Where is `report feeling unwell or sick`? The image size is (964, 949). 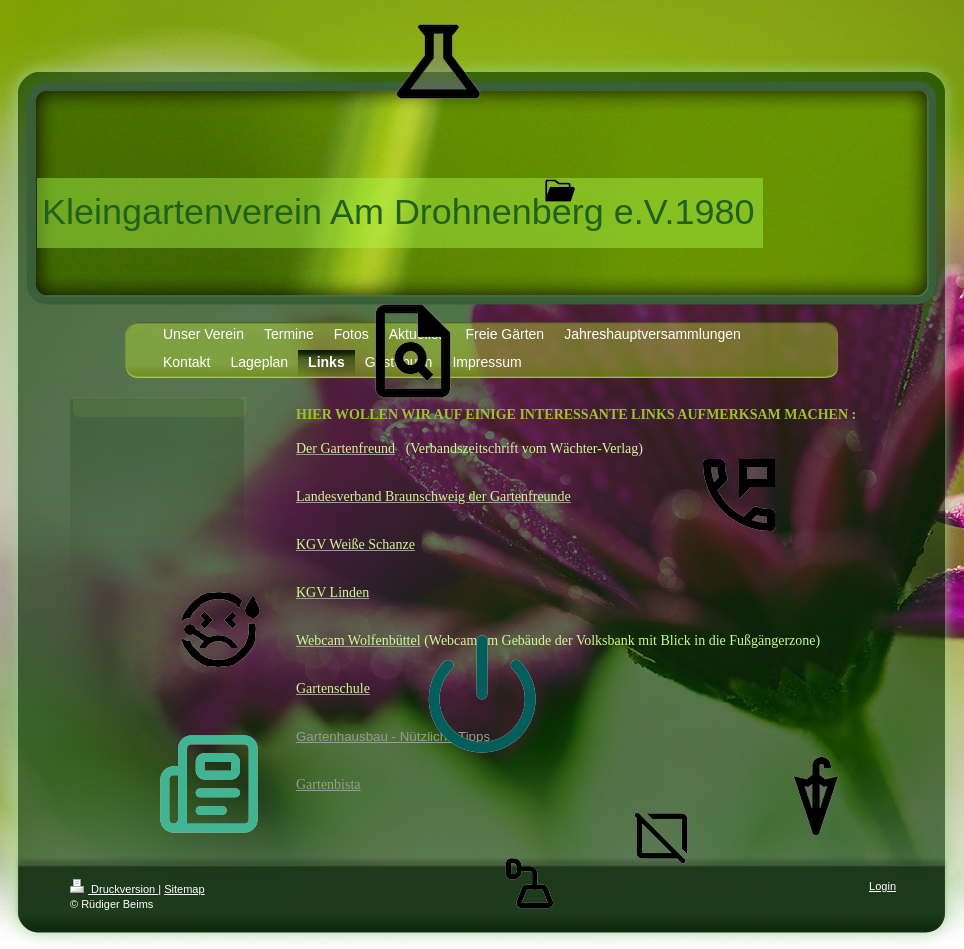
report feeling unwell or sick is located at coordinates (218, 629).